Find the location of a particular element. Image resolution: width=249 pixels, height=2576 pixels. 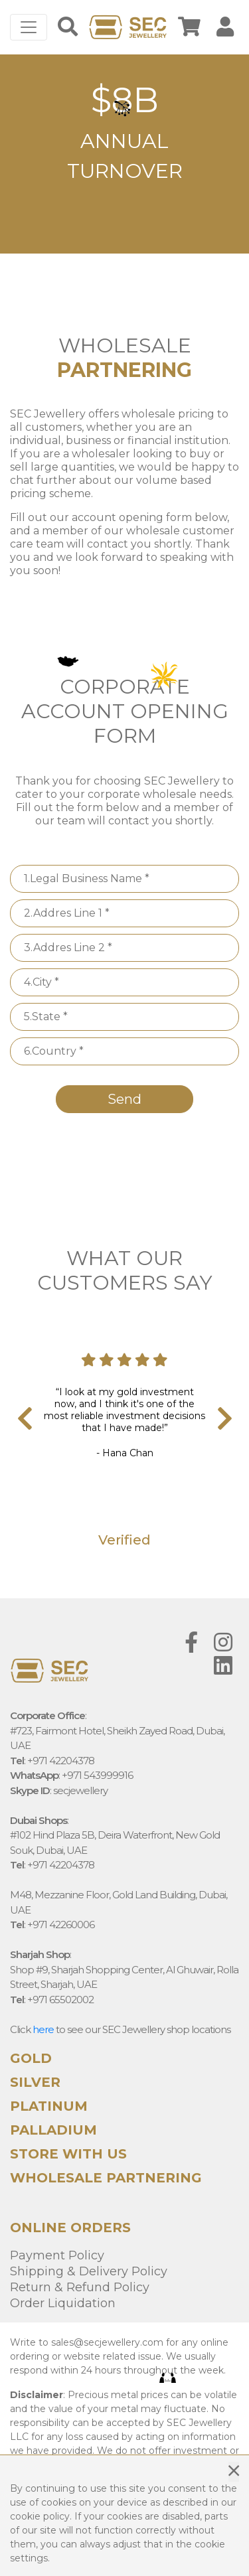

vanilla flavor ingredient or flavoring option is located at coordinates (164, 674).